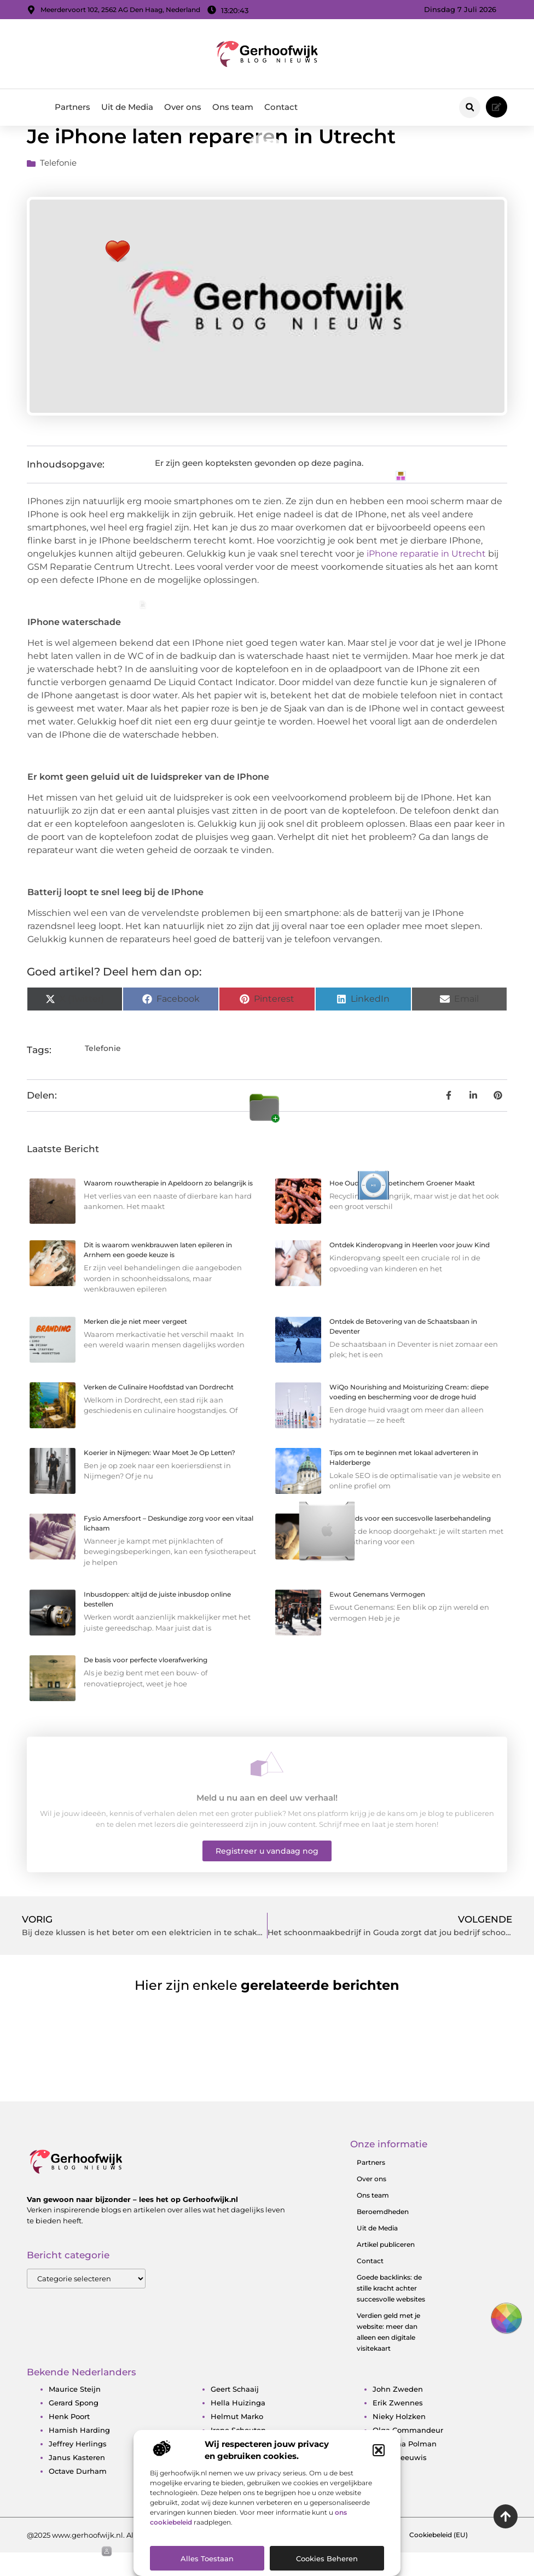  What do you see at coordinates (143, 605) in the screenshot?
I see `indicates a file containing author or contributor information` at bounding box center [143, 605].